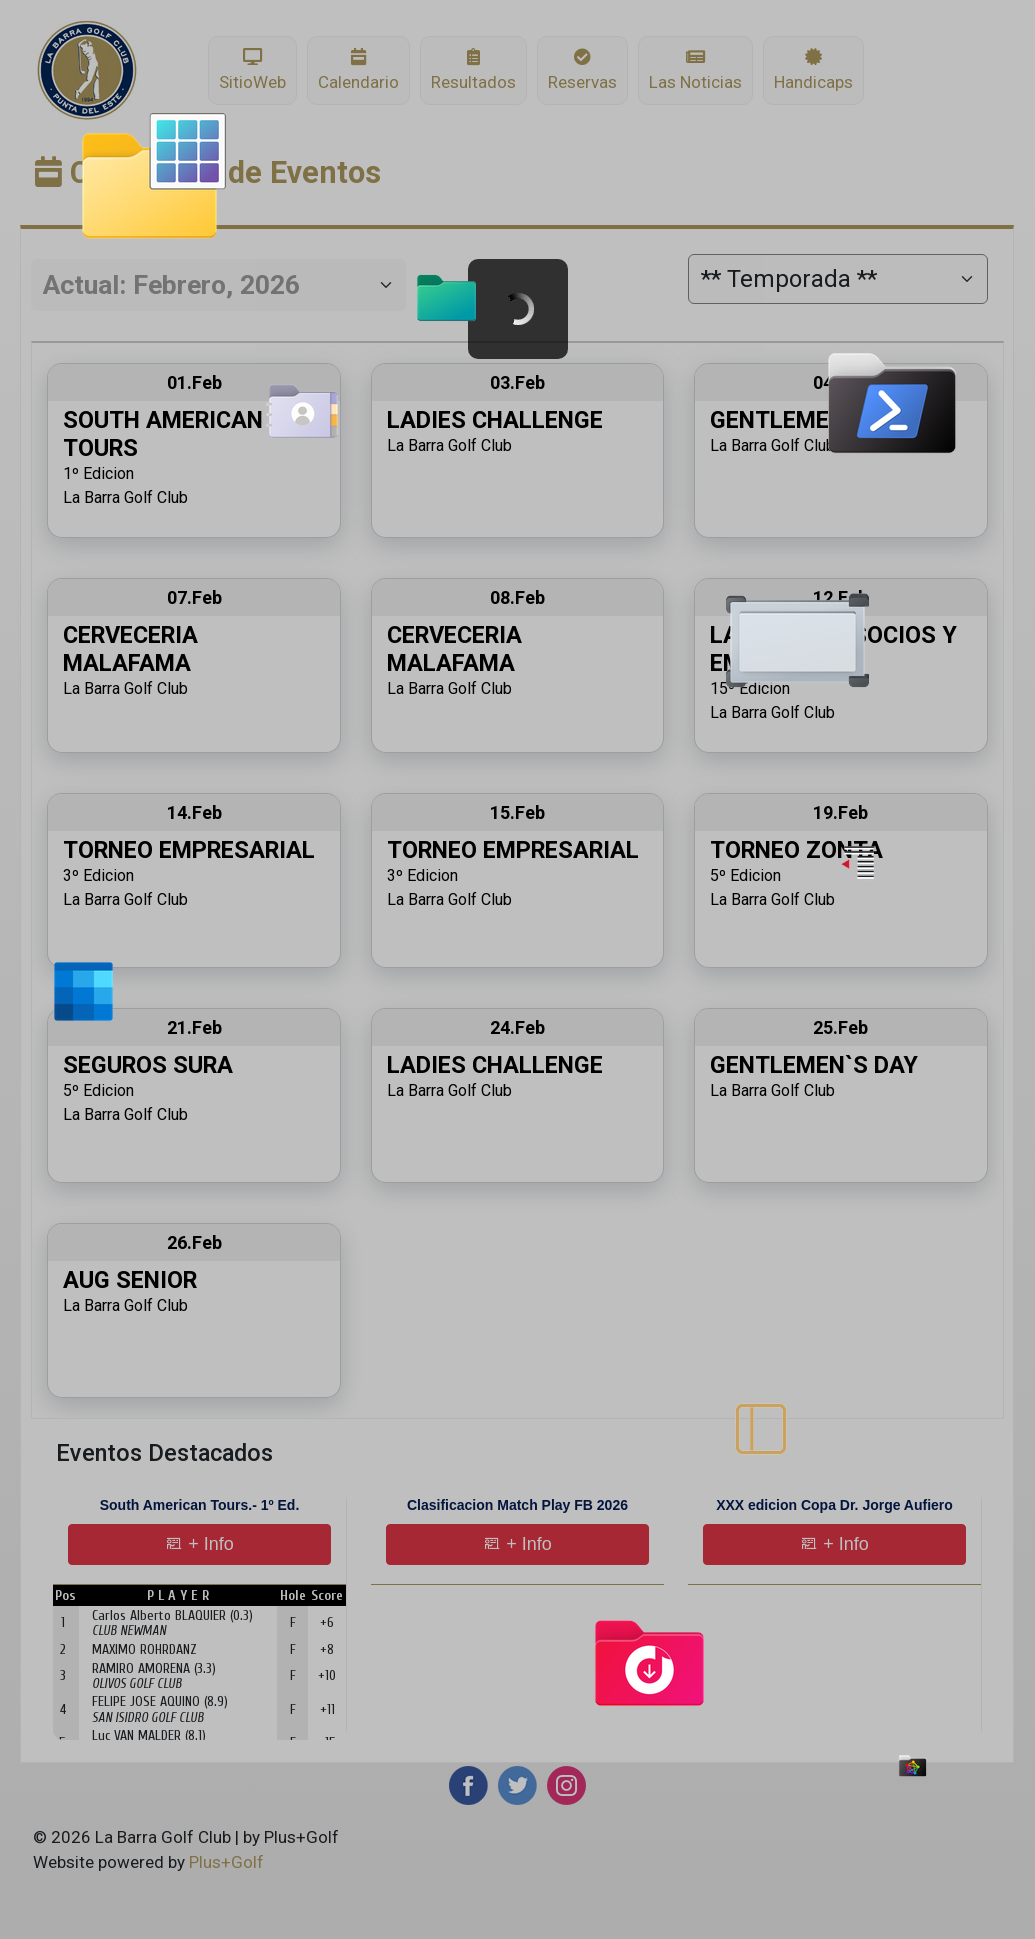 The width and height of the screenshot is (1035, 1939). What do you see at coordinates (797, 642) in the screenshot?
I see `access device settings` at bounding box center [797, 642].